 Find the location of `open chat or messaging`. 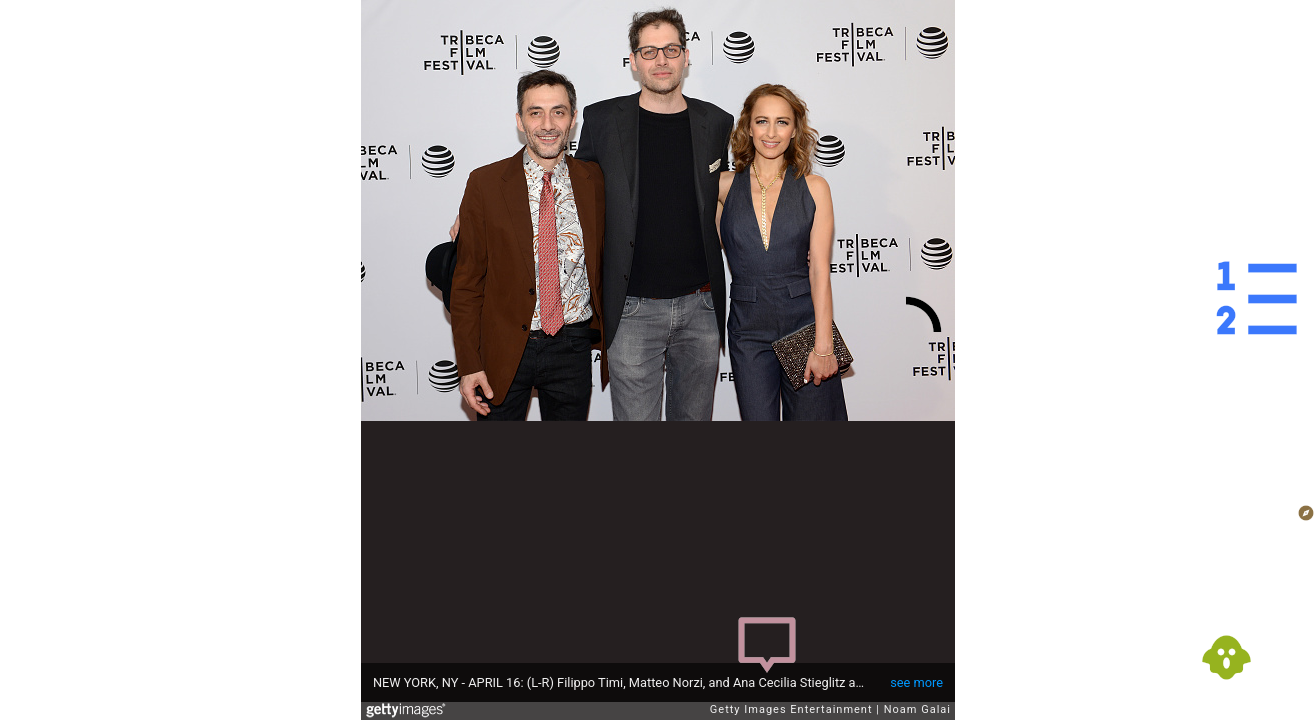

open chat or messaging is located at coordinates (767, 643).